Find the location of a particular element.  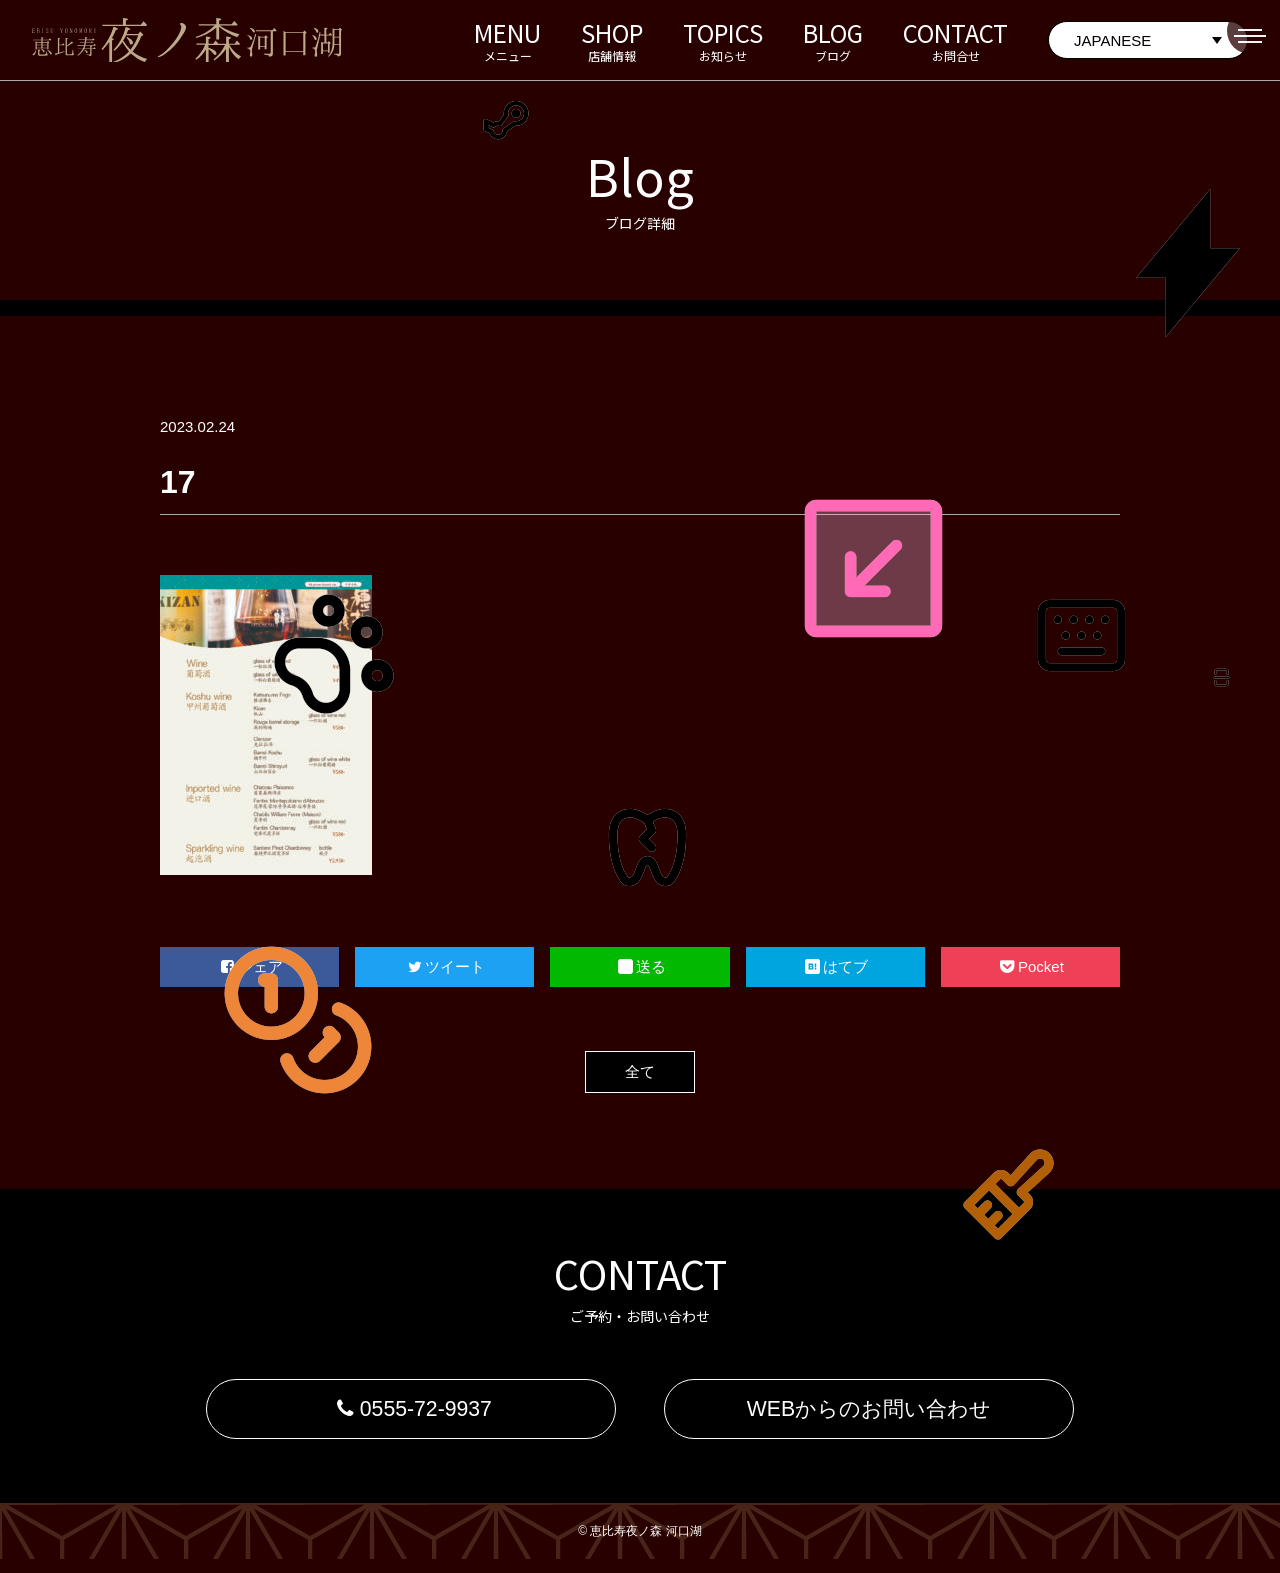

open the on-screen keyboard is located at coordinates (1081, 635).